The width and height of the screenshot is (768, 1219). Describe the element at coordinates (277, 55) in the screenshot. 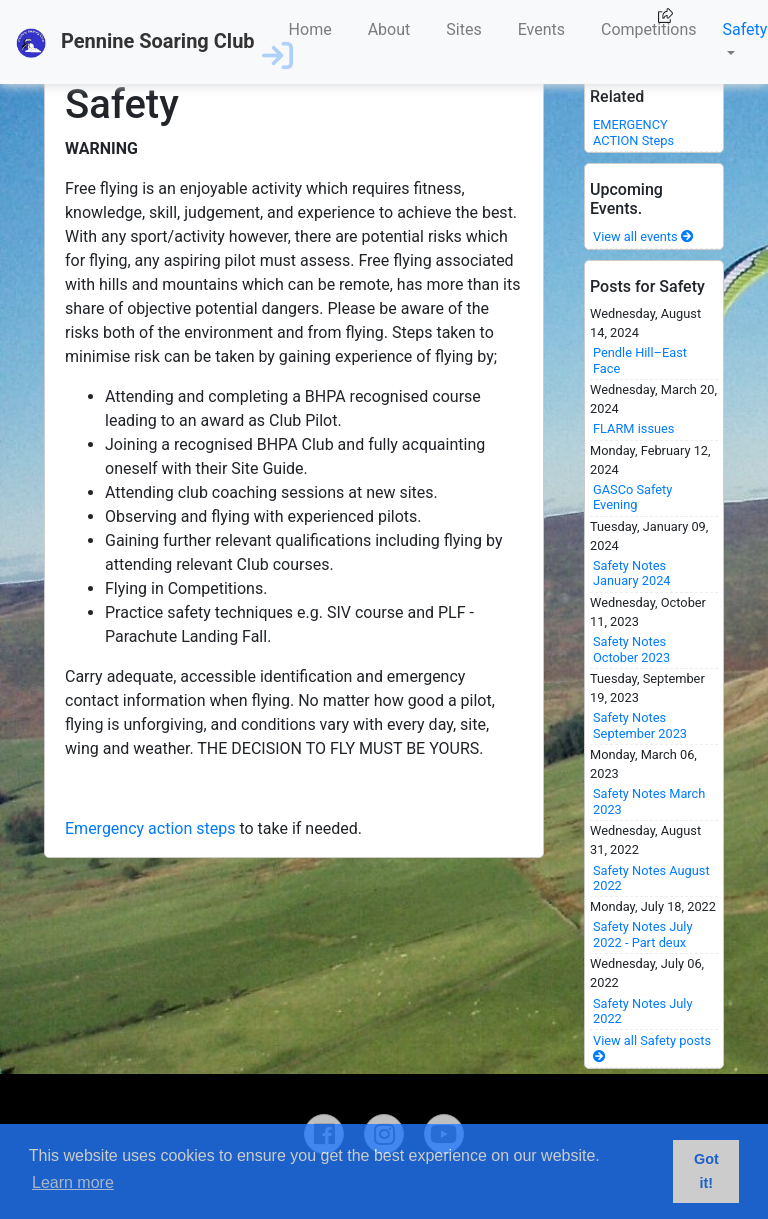

I see `log in to your account` at that location.